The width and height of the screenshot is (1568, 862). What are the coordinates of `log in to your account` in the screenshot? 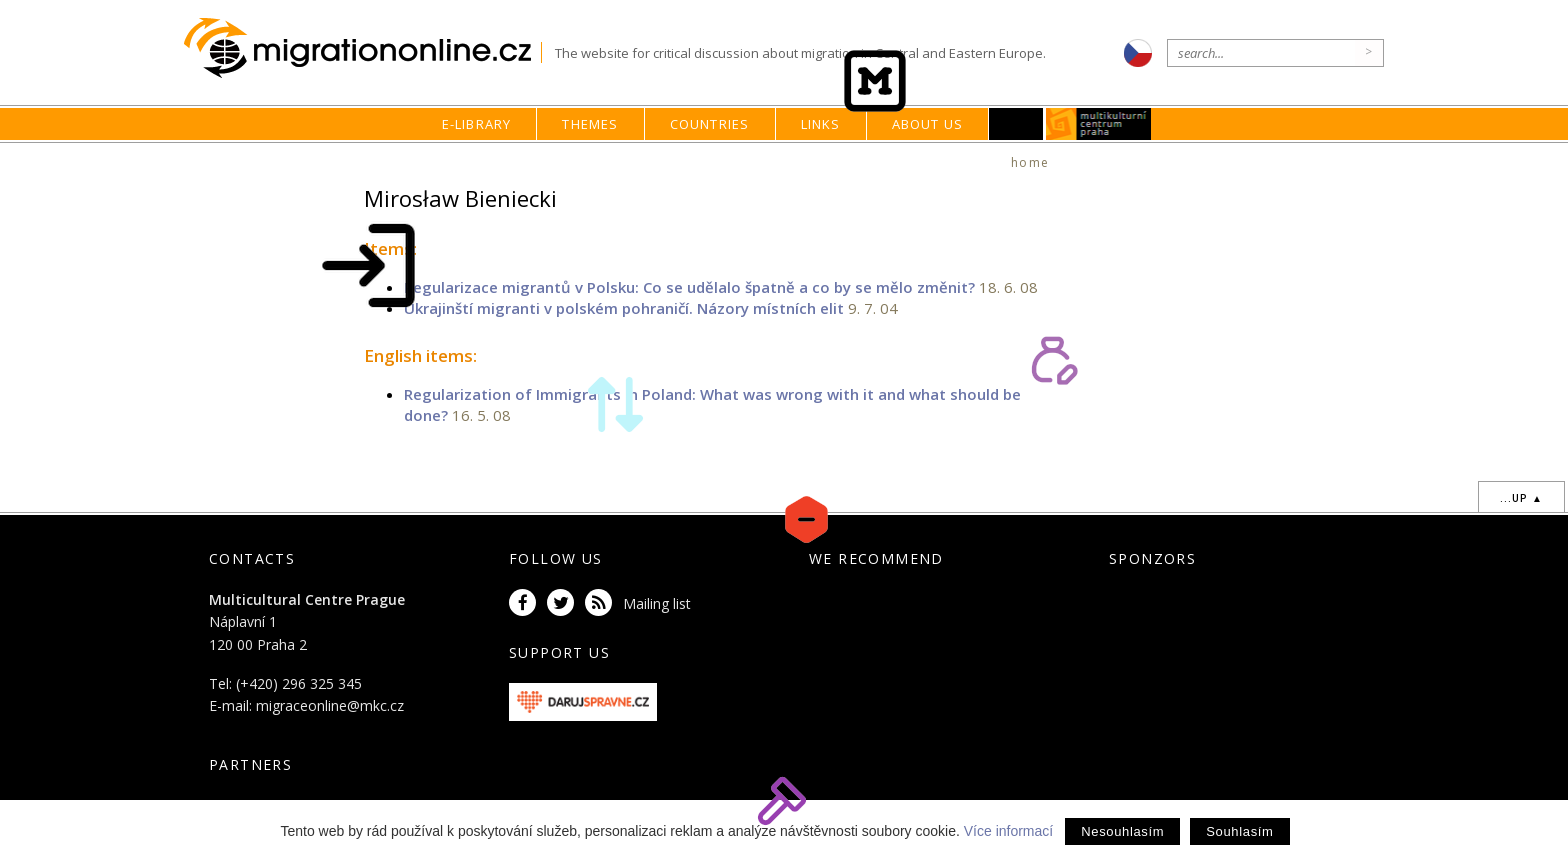 It's located at (368, 265).